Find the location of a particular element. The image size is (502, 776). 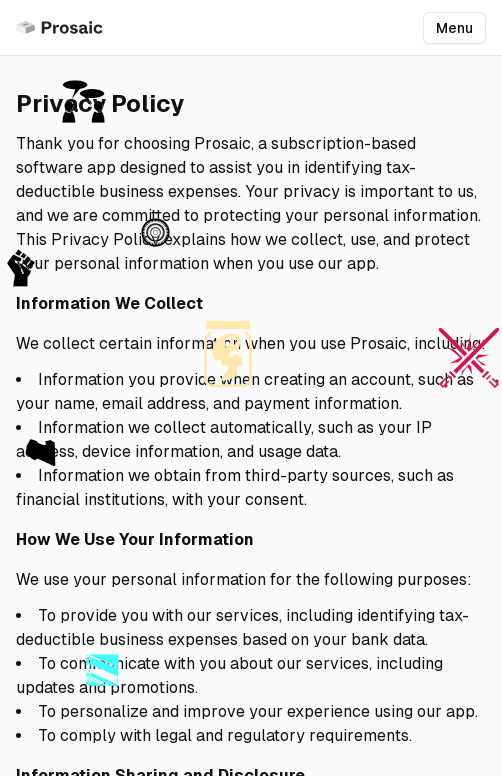

indicates armor or defensive equipment is located at coordinates (102, 670).